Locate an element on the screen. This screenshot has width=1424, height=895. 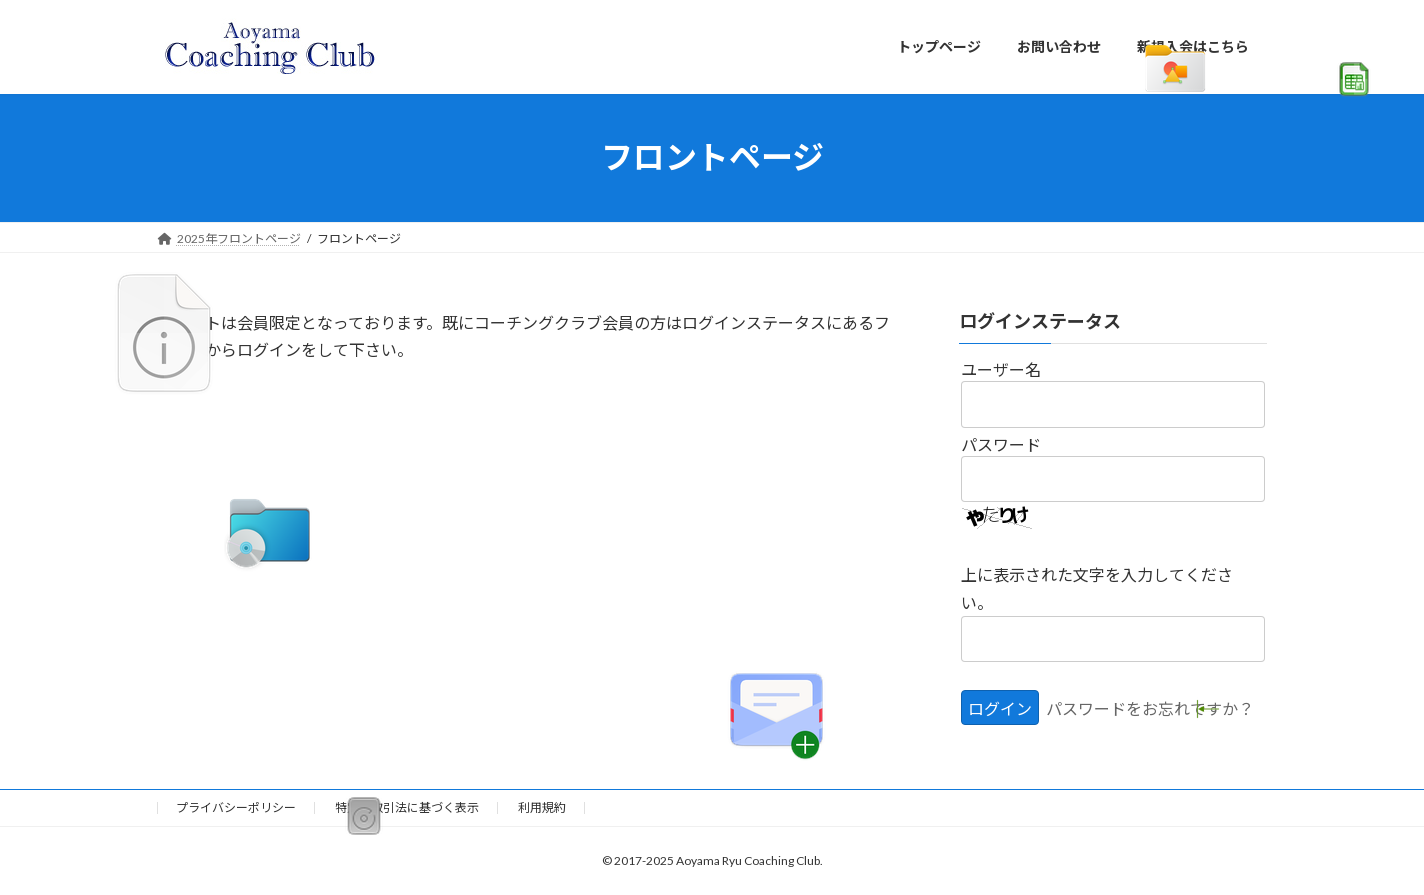
open folder containing LibreOffice Draw files is located at coordinates (1175, 70).